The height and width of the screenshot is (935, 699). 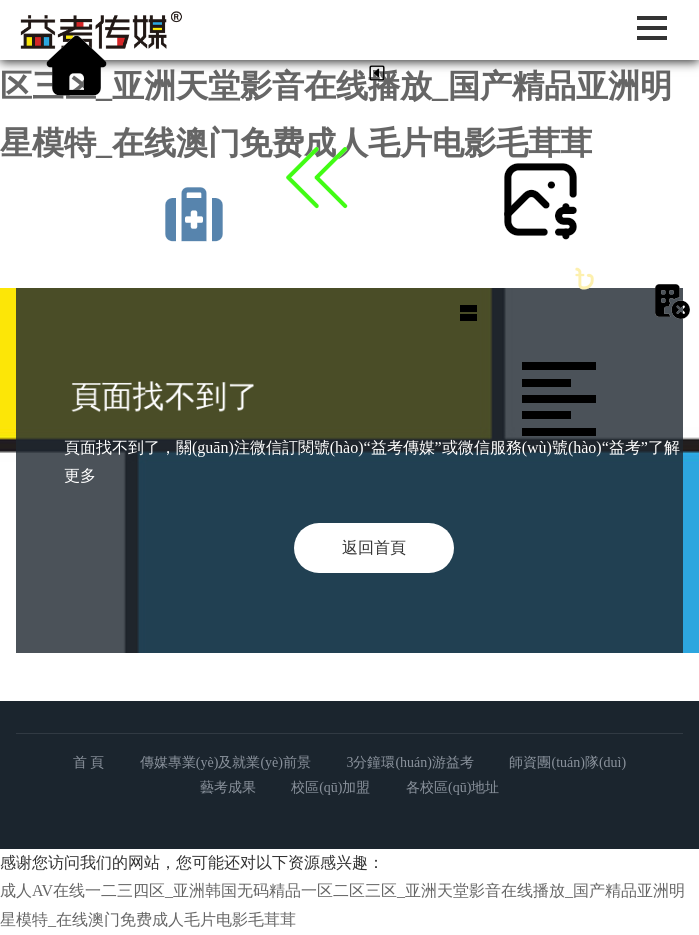 What do you see at coordinates (584, 278) in the screenshot?
I see `indicates price or amount in bangladeshi taka` at bounding box center [584, 278].